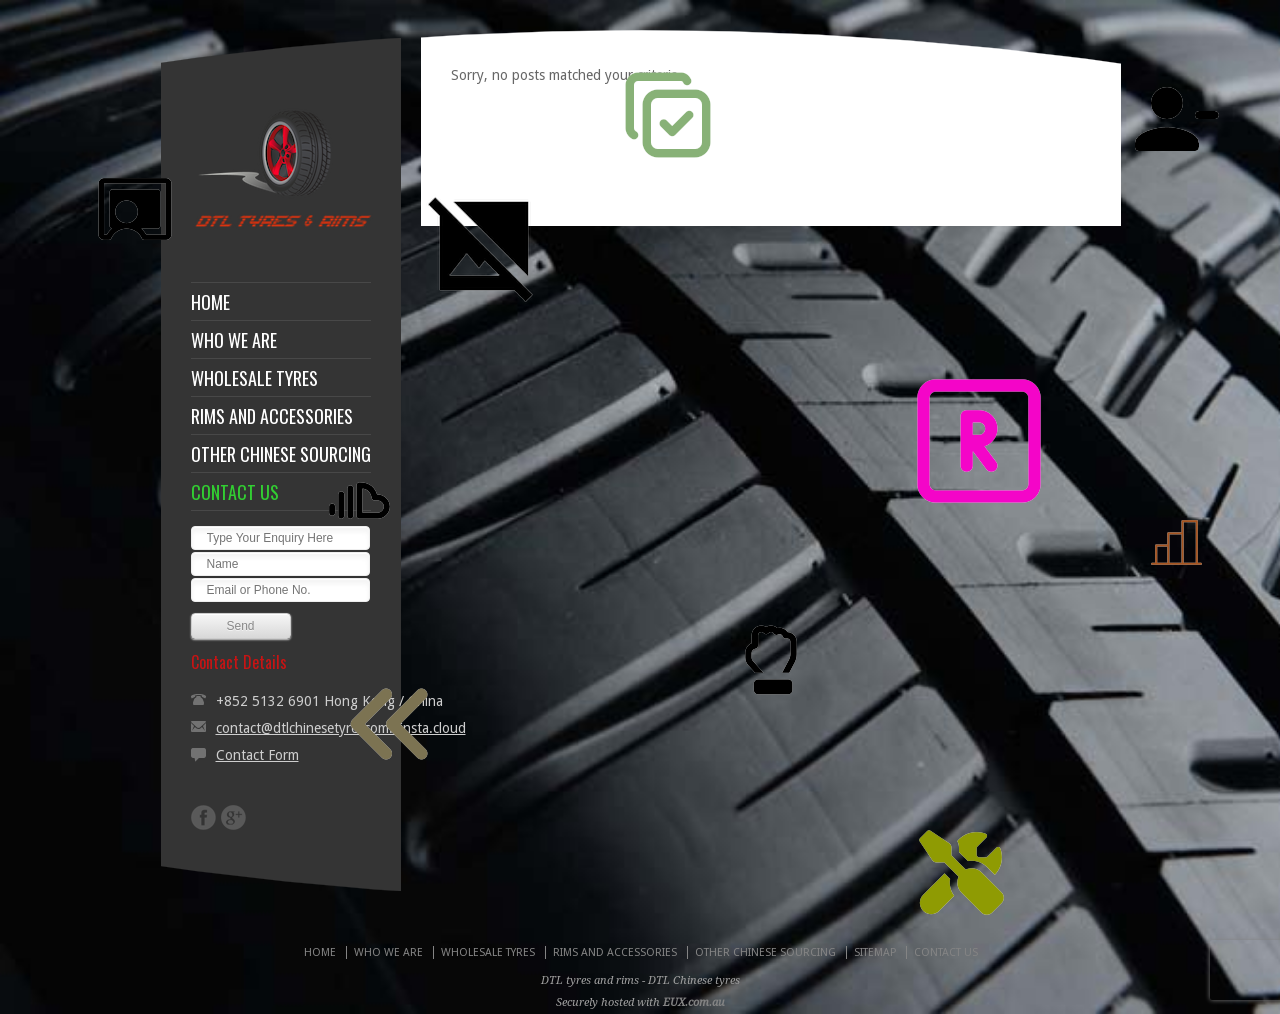  Describe the element at coordinates (961, 872) in the screenshot. I see `access settings or configuration options` at that location.